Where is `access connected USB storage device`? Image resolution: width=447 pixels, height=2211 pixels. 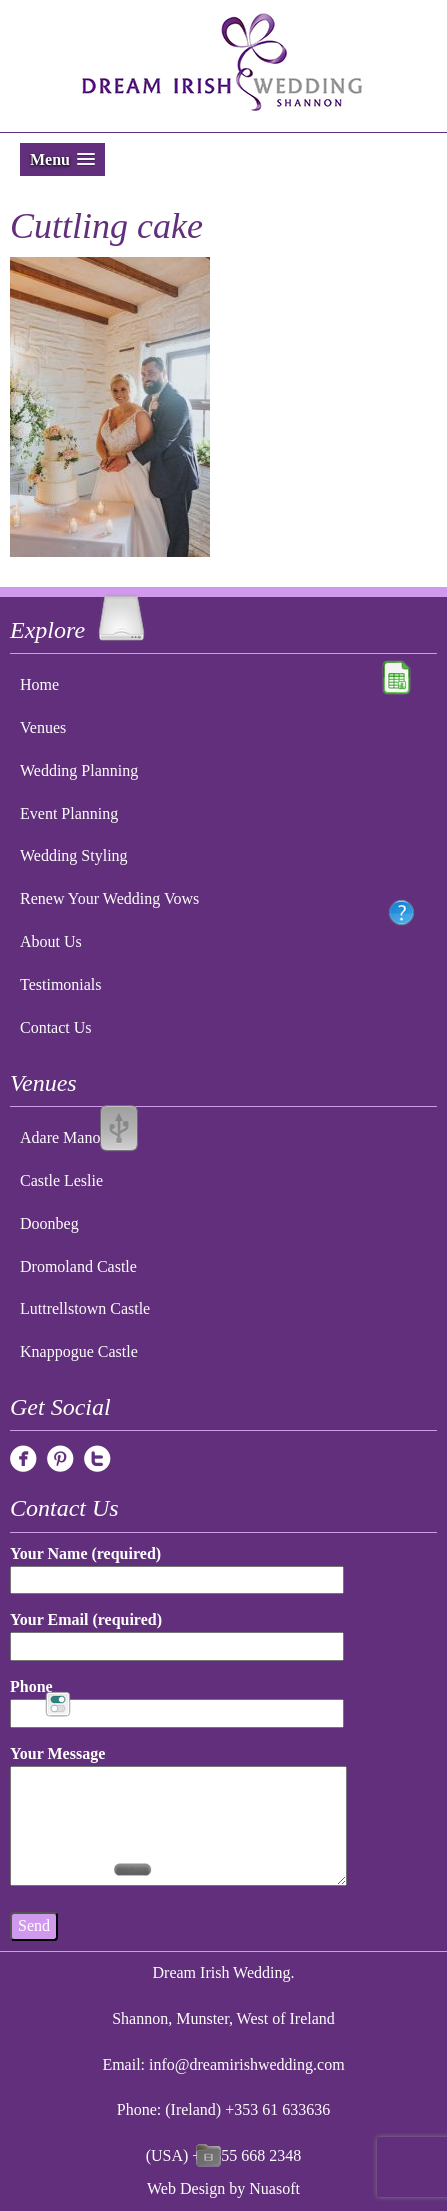 access connected USB storage device is located at coordinates (119, 1128).